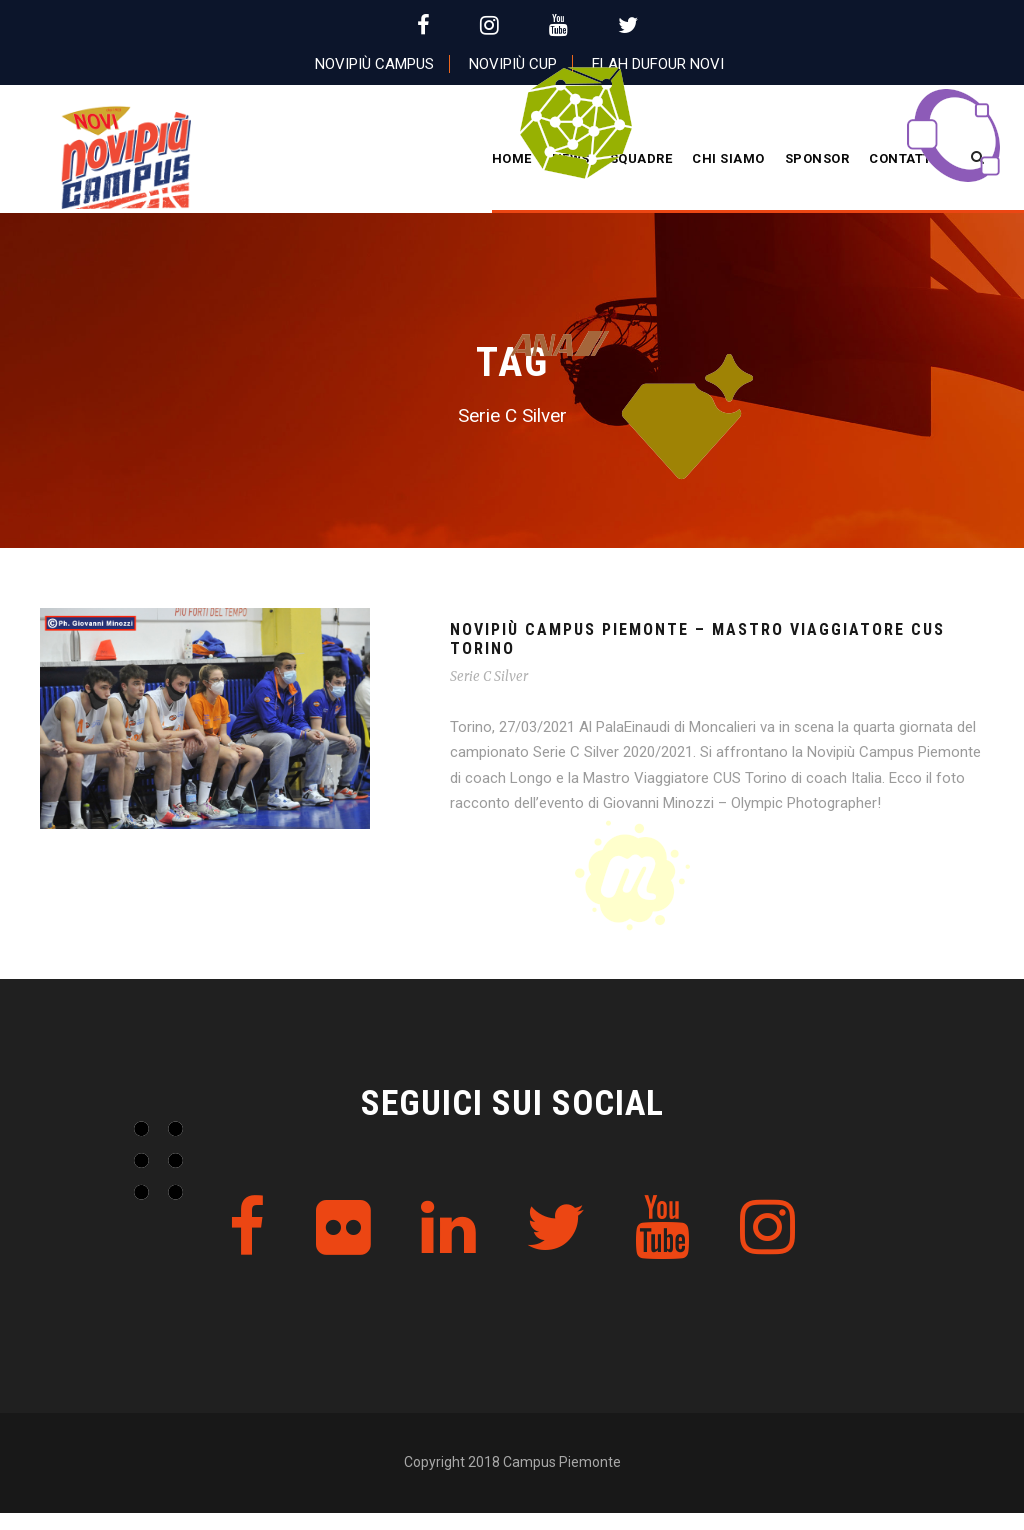 This screenshot has width=1024, height=1530. What do you see at coordinates (559, 343) in the screenshot?
I see `ANA (All Nippon Airways) airline logo` at bounding box center [559, 343].